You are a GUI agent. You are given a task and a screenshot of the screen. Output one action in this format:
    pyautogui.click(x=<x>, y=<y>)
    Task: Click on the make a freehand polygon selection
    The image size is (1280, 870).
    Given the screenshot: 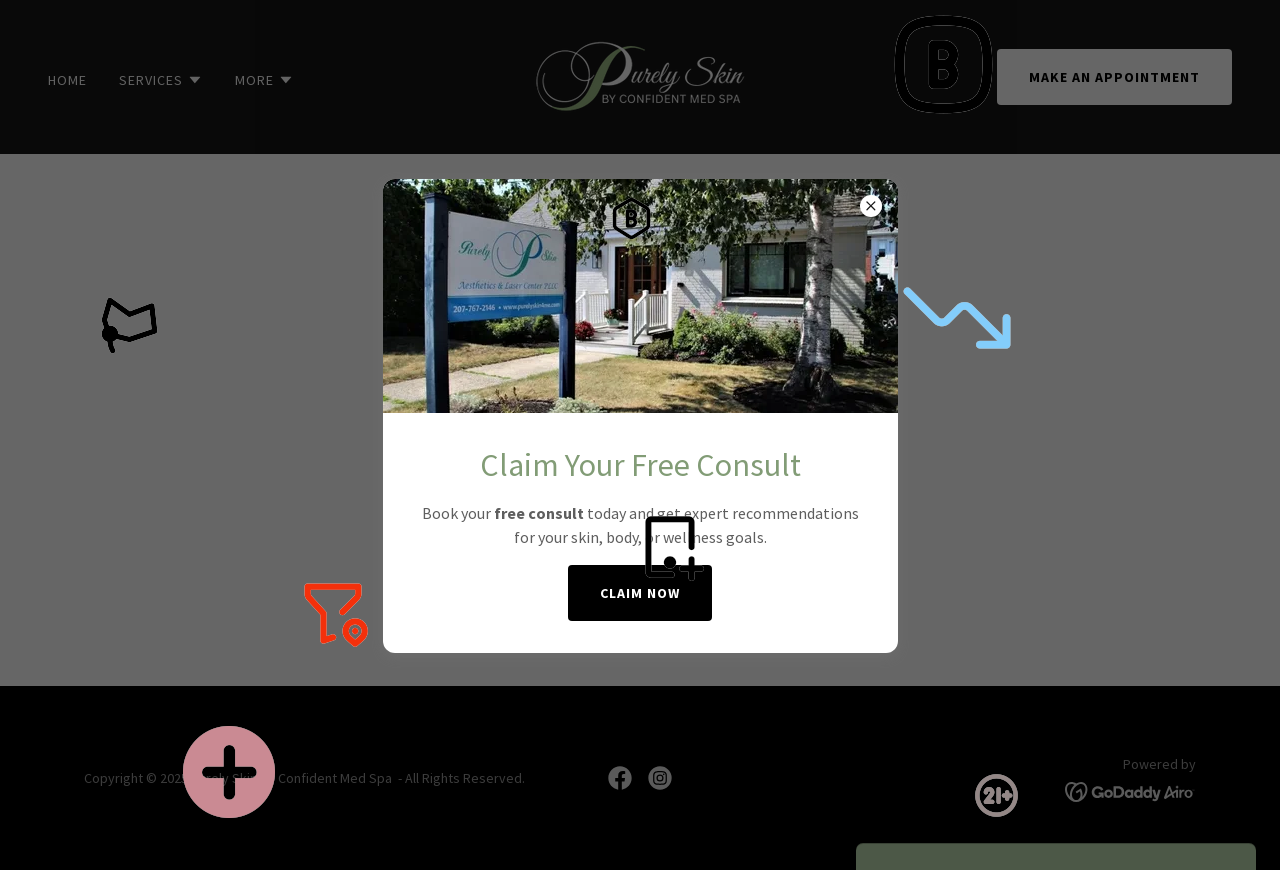 What is the action you would take?
    pyautogui.click(x=129, y=325)
    